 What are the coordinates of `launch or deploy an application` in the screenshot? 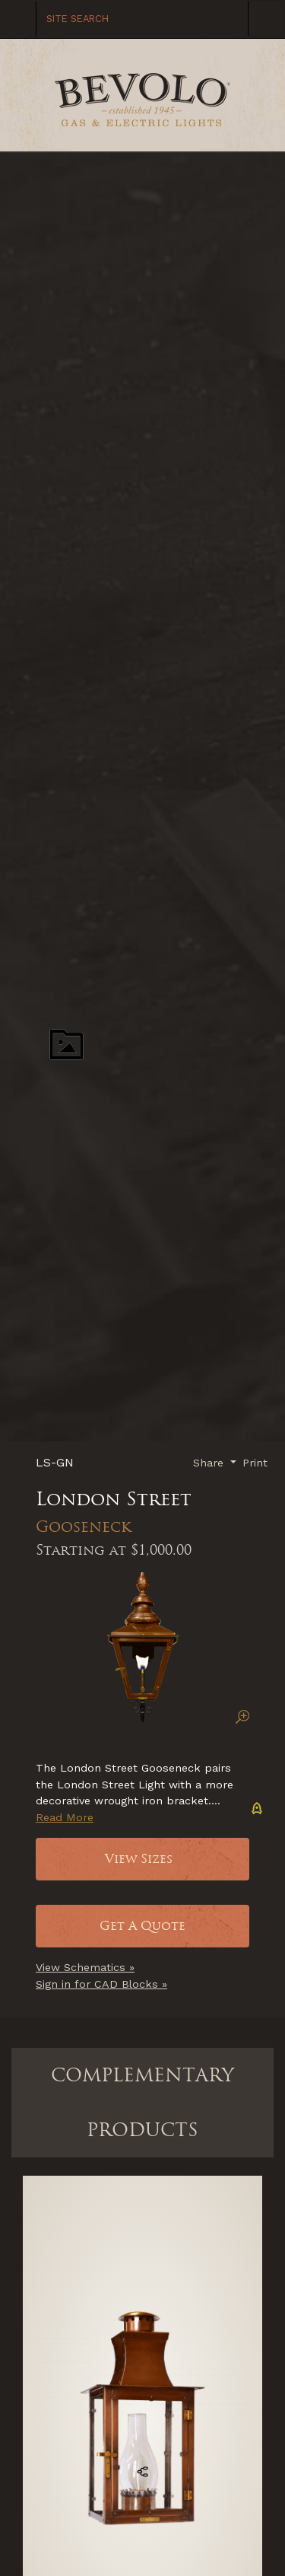 It's located at (257, 1808).